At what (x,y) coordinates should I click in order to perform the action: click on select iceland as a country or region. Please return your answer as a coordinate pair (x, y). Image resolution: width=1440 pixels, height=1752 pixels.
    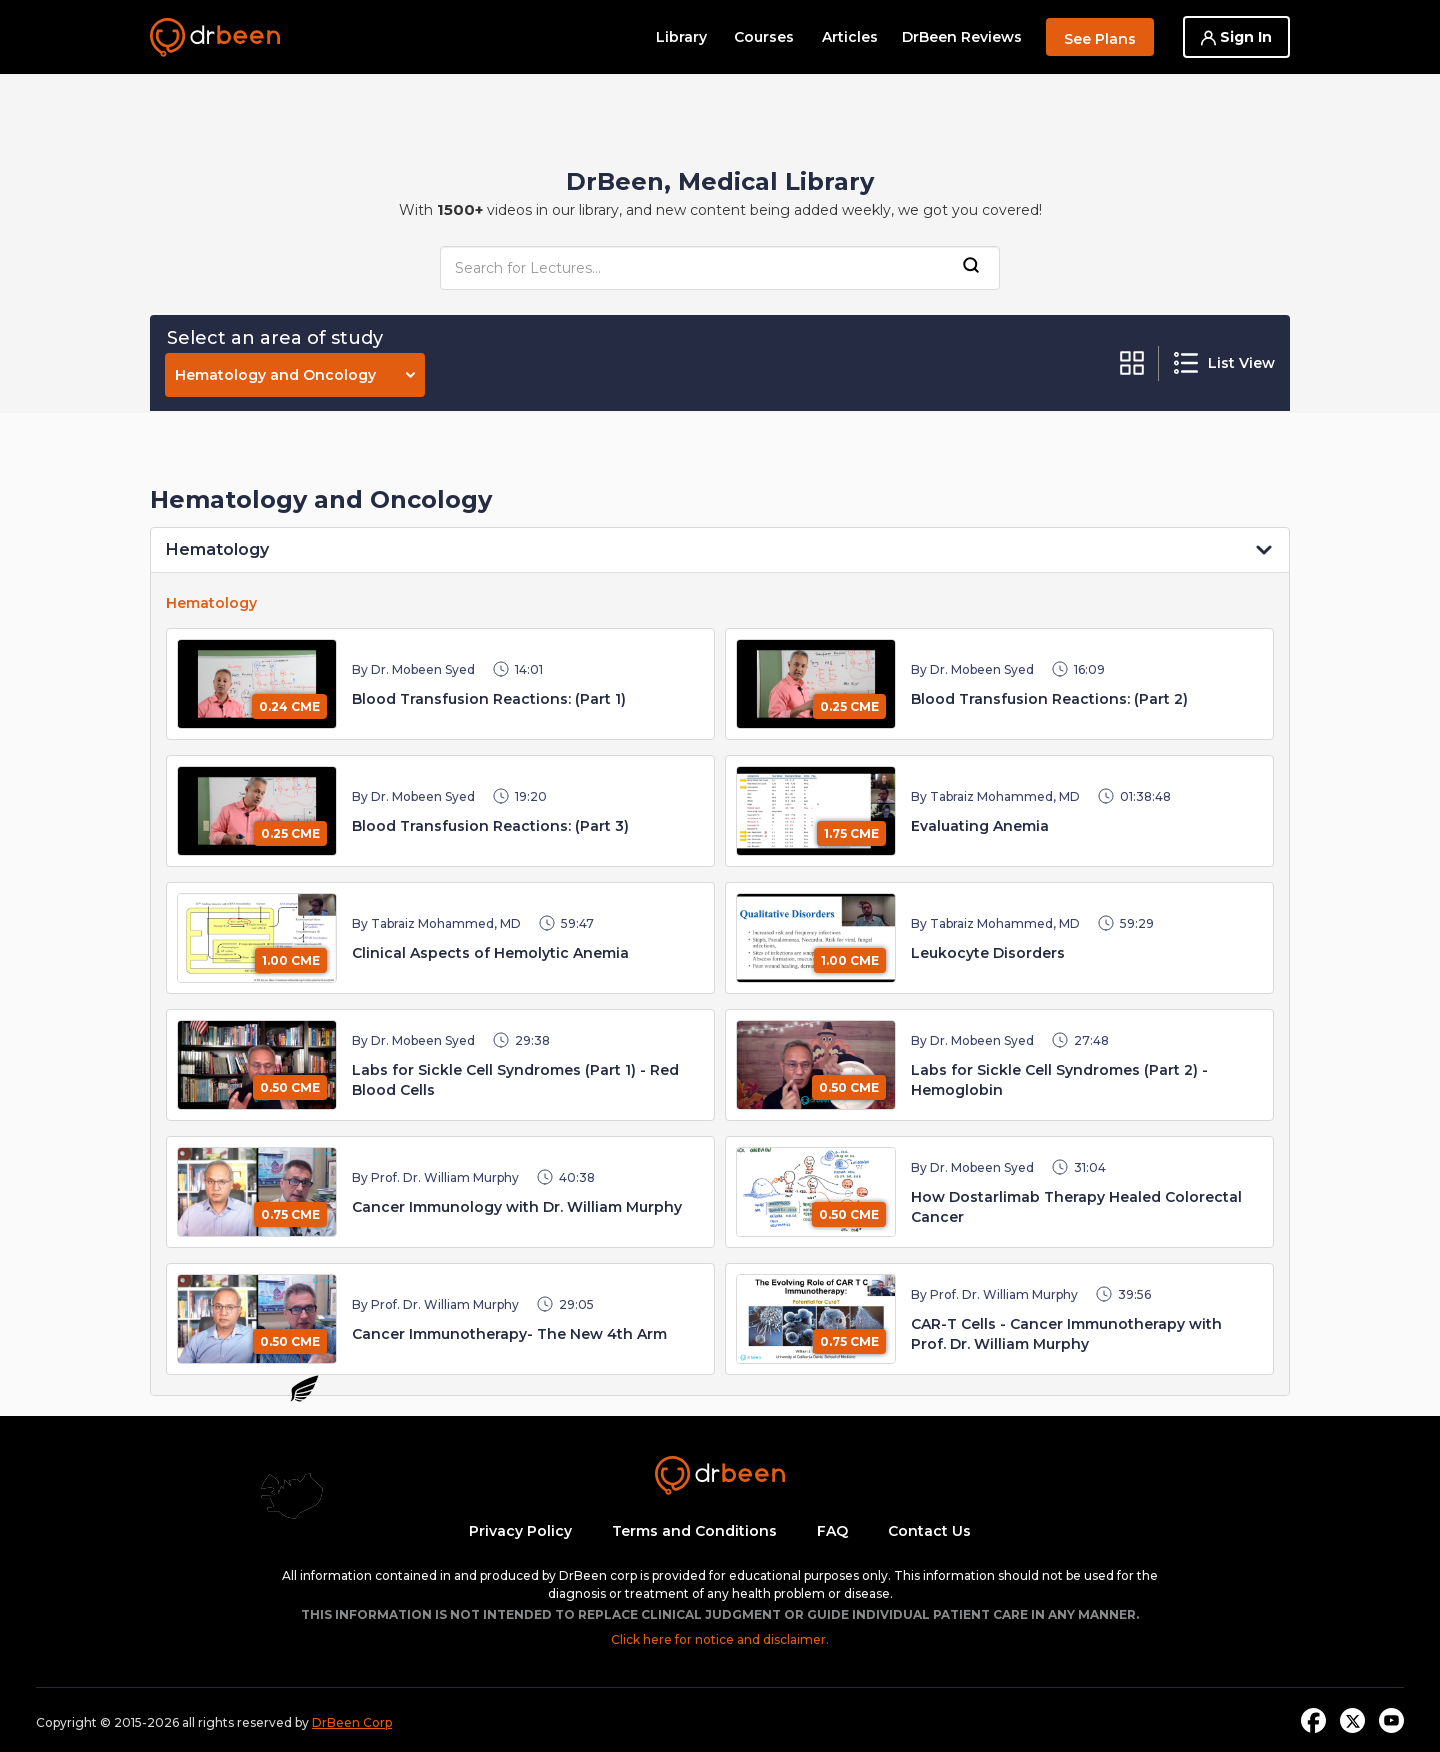
    Looking at the image, I should click on (292, 1496).